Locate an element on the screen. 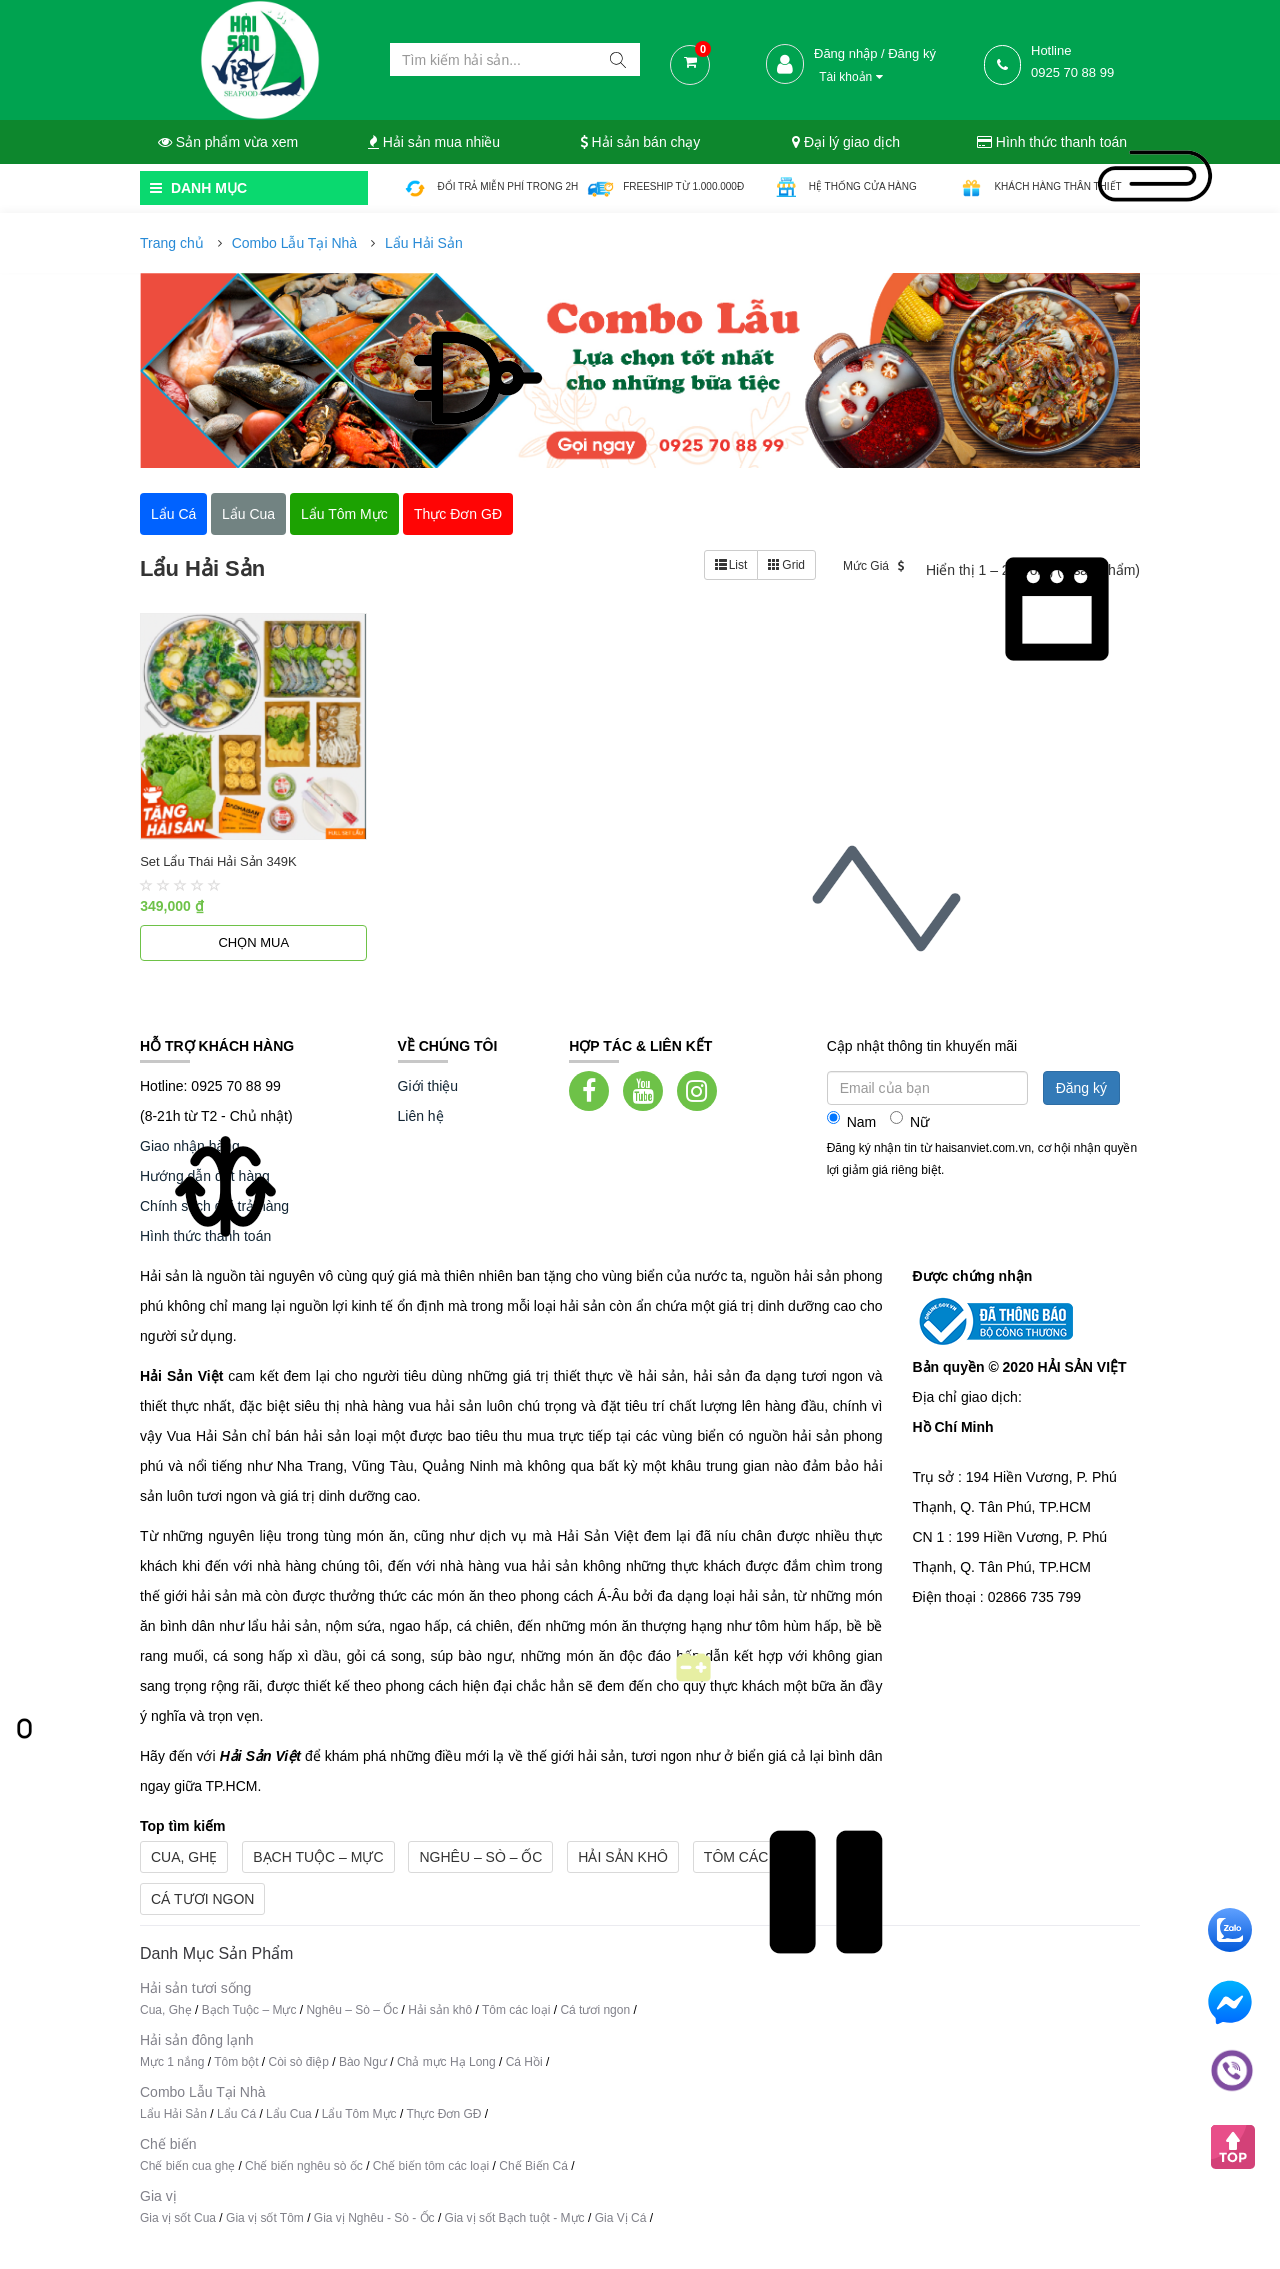 The image size is (1280, 2269). represents a NAND logic gate in circuit design is located at coordinates (478, 378).